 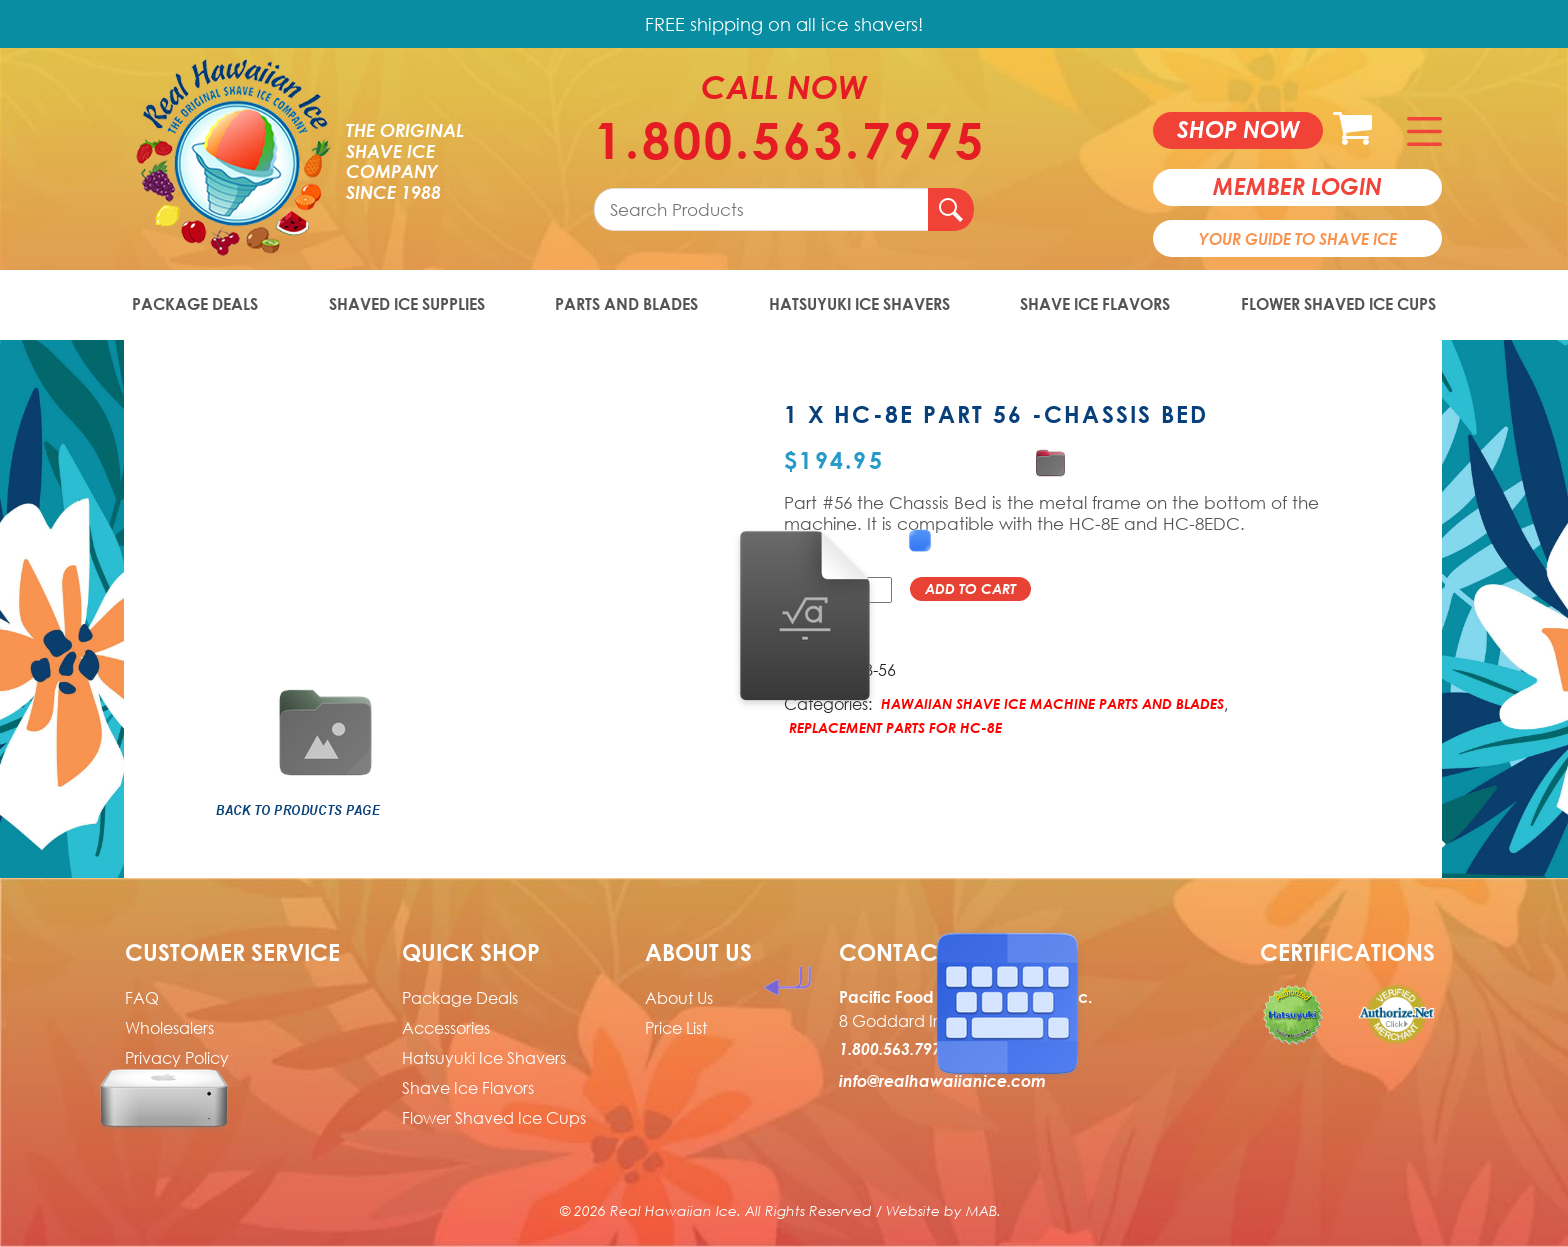 What do you see at coordinates (1050, 462) in the screenshot?
I see `open a folder or directory` at bounding box center [1050, 462].